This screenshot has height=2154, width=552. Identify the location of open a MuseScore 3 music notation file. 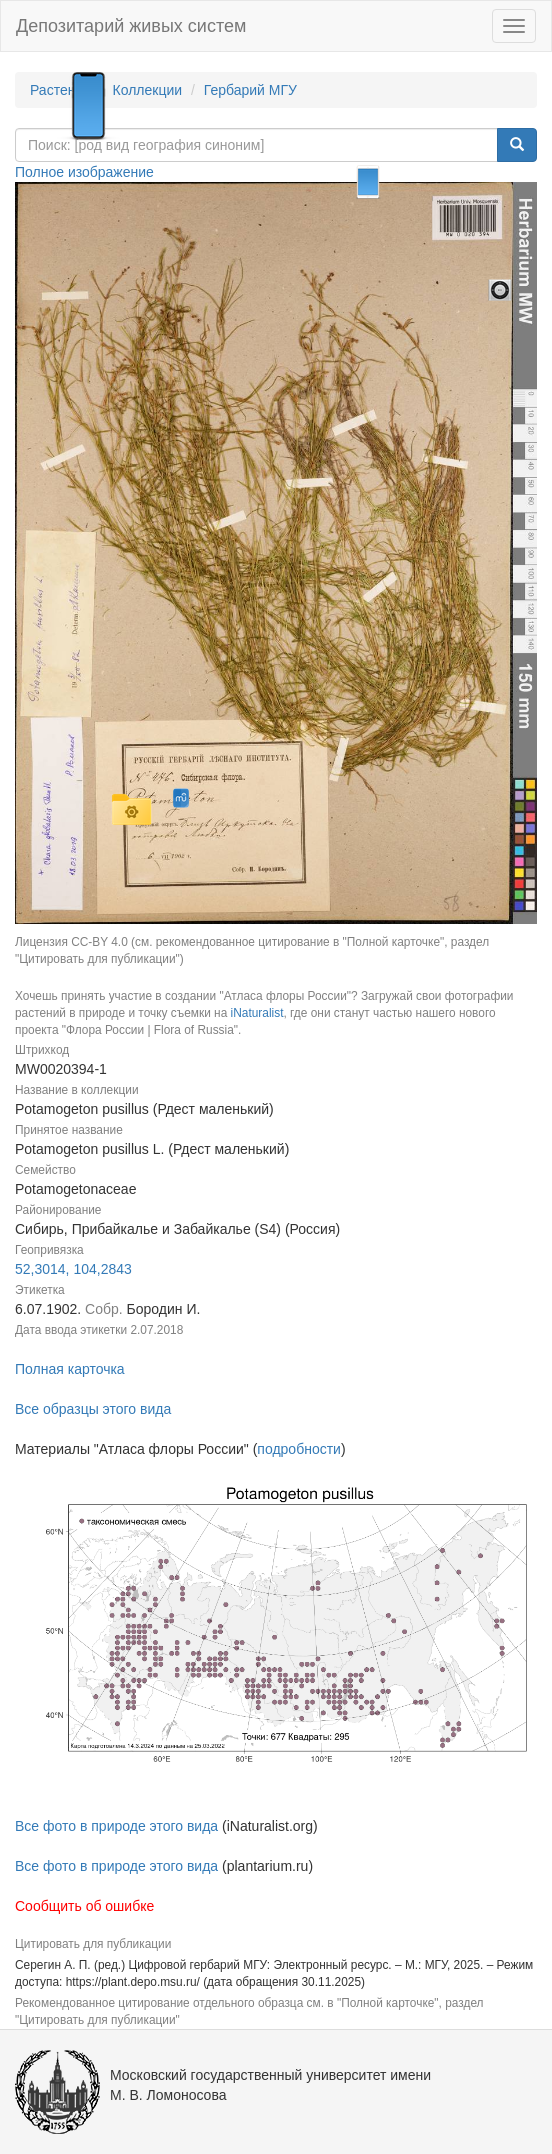
(181, 798).